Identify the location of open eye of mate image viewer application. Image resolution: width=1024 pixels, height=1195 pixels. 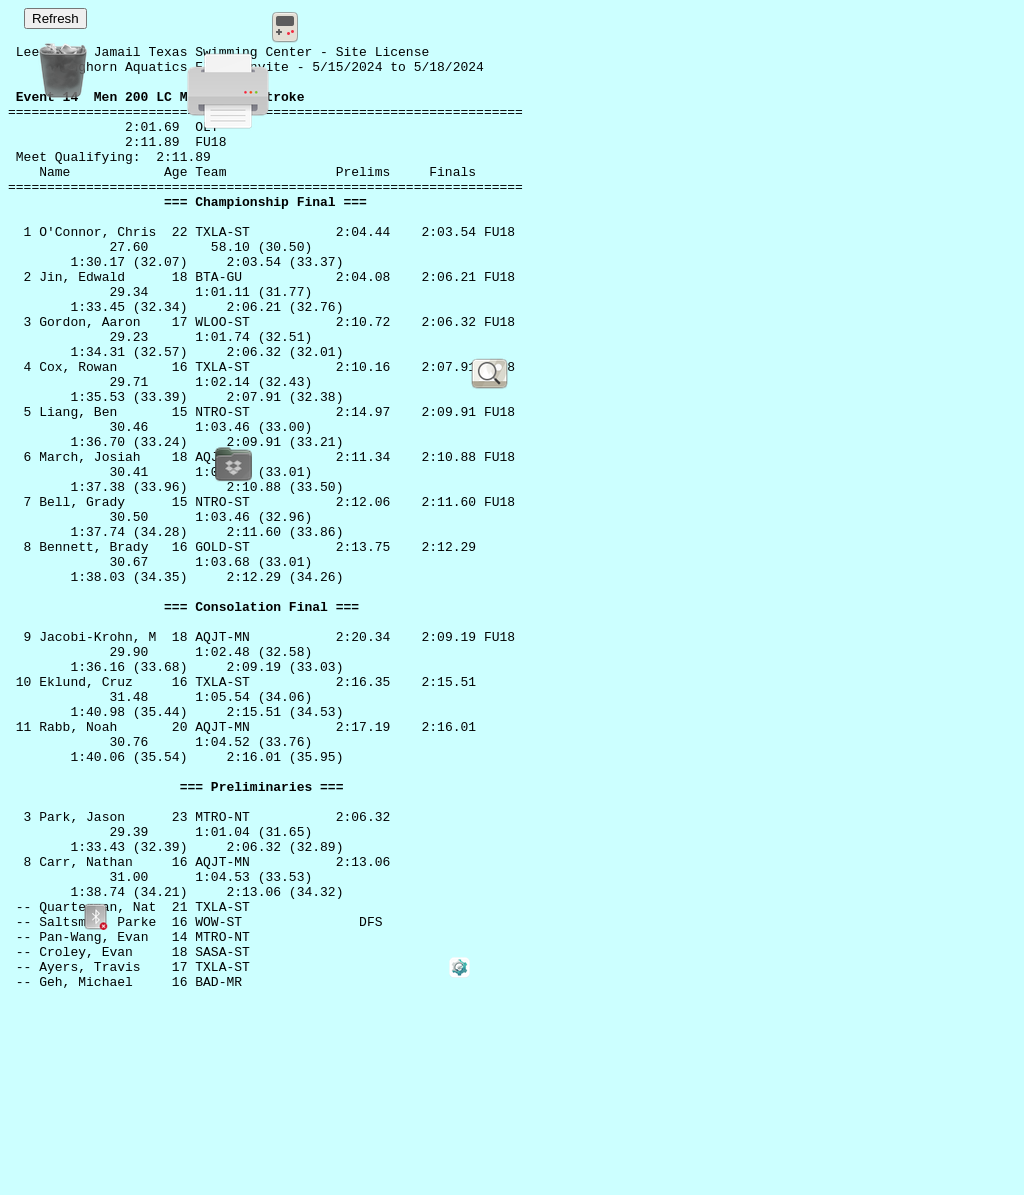
(489, 373).